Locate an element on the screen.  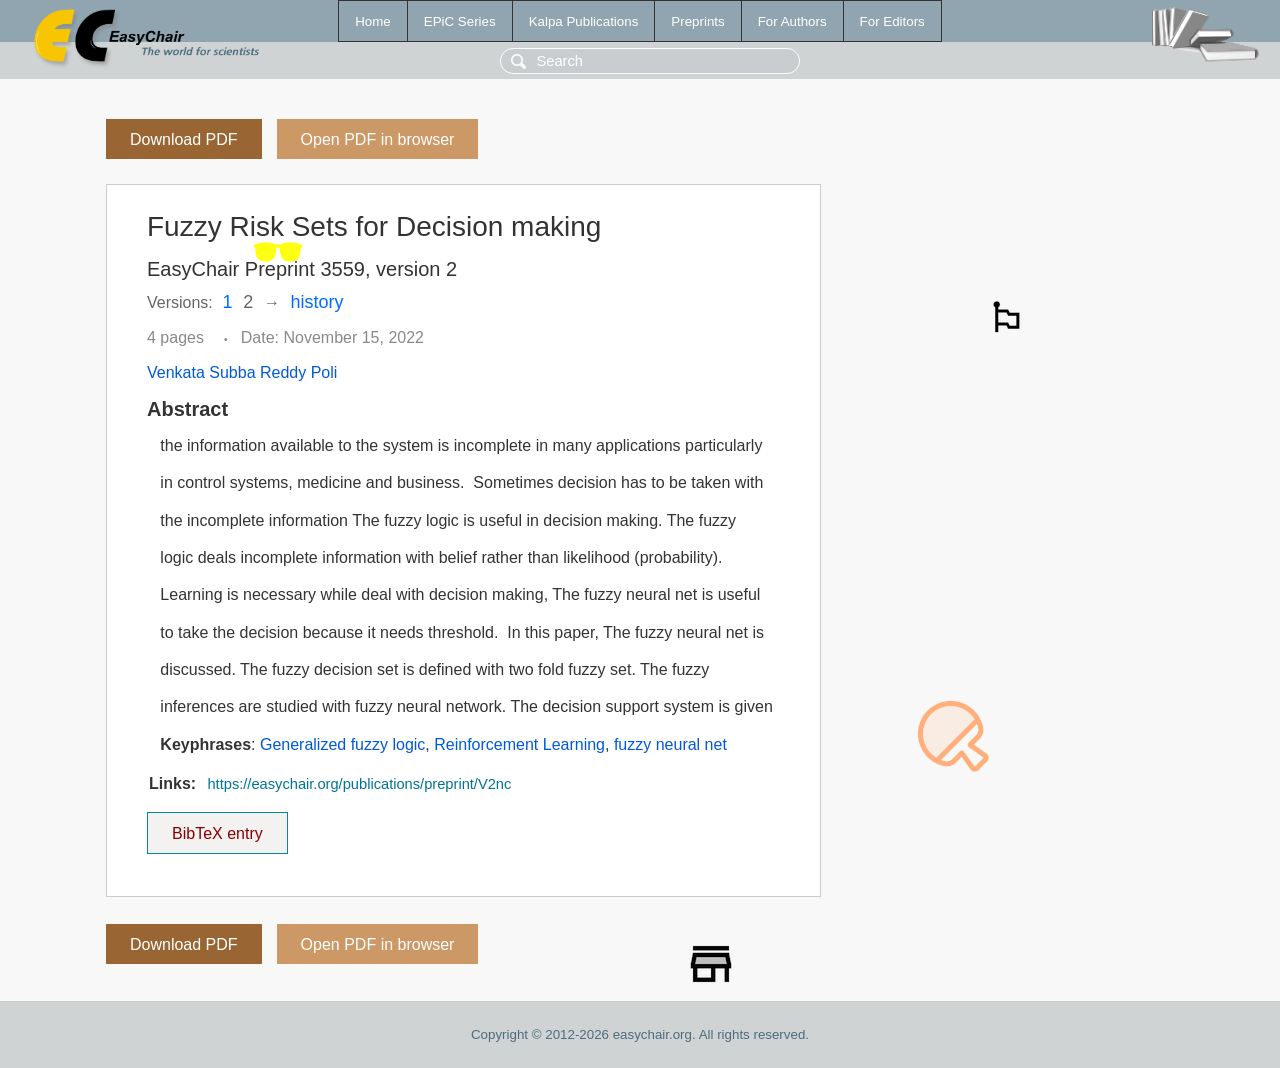
access the store or marketplace is located at coordinates (711, 964).